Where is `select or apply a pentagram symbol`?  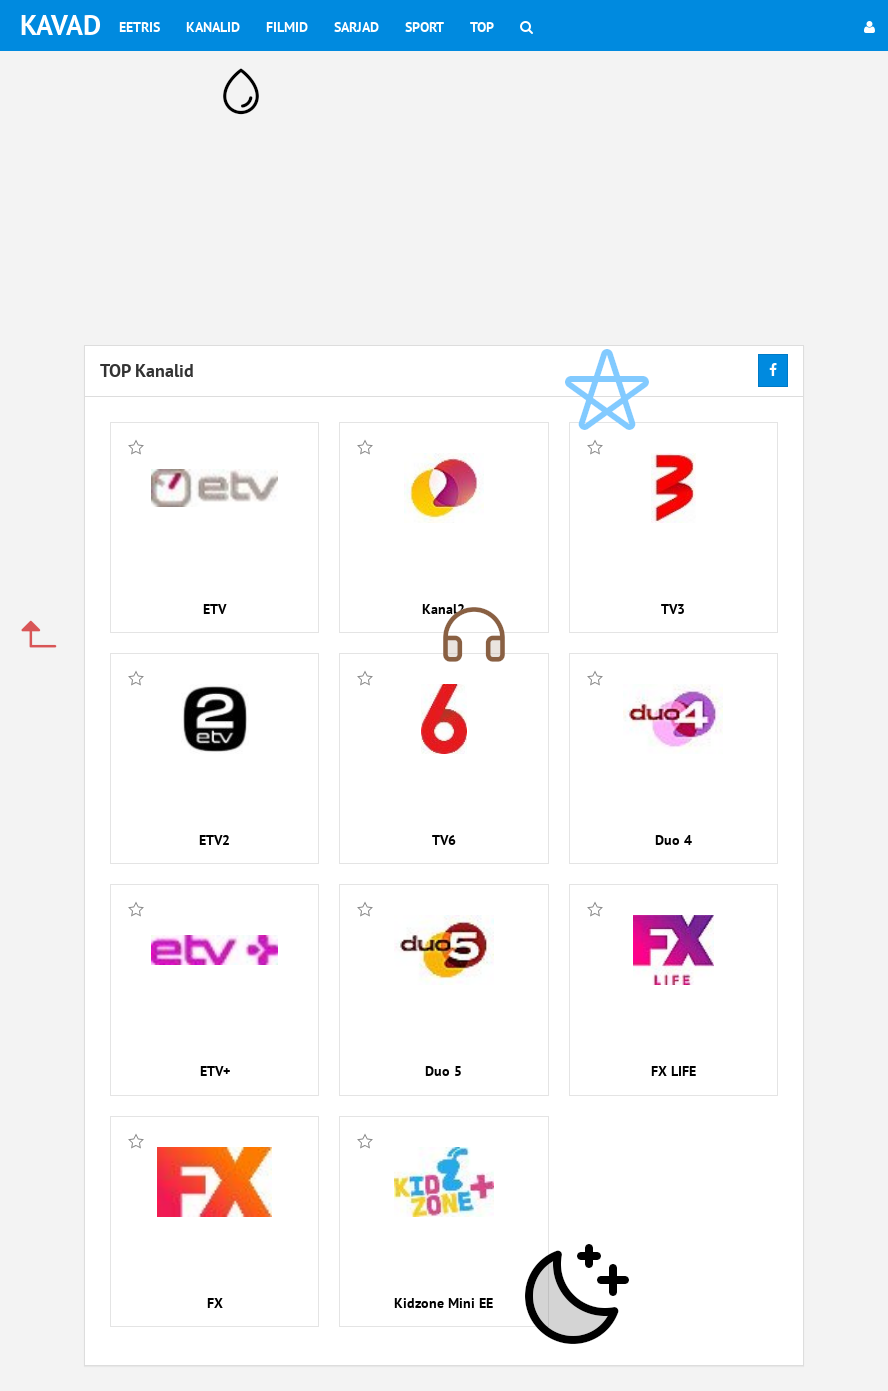
select or apply a pentagram symbol is located at coordinates (607, 394).